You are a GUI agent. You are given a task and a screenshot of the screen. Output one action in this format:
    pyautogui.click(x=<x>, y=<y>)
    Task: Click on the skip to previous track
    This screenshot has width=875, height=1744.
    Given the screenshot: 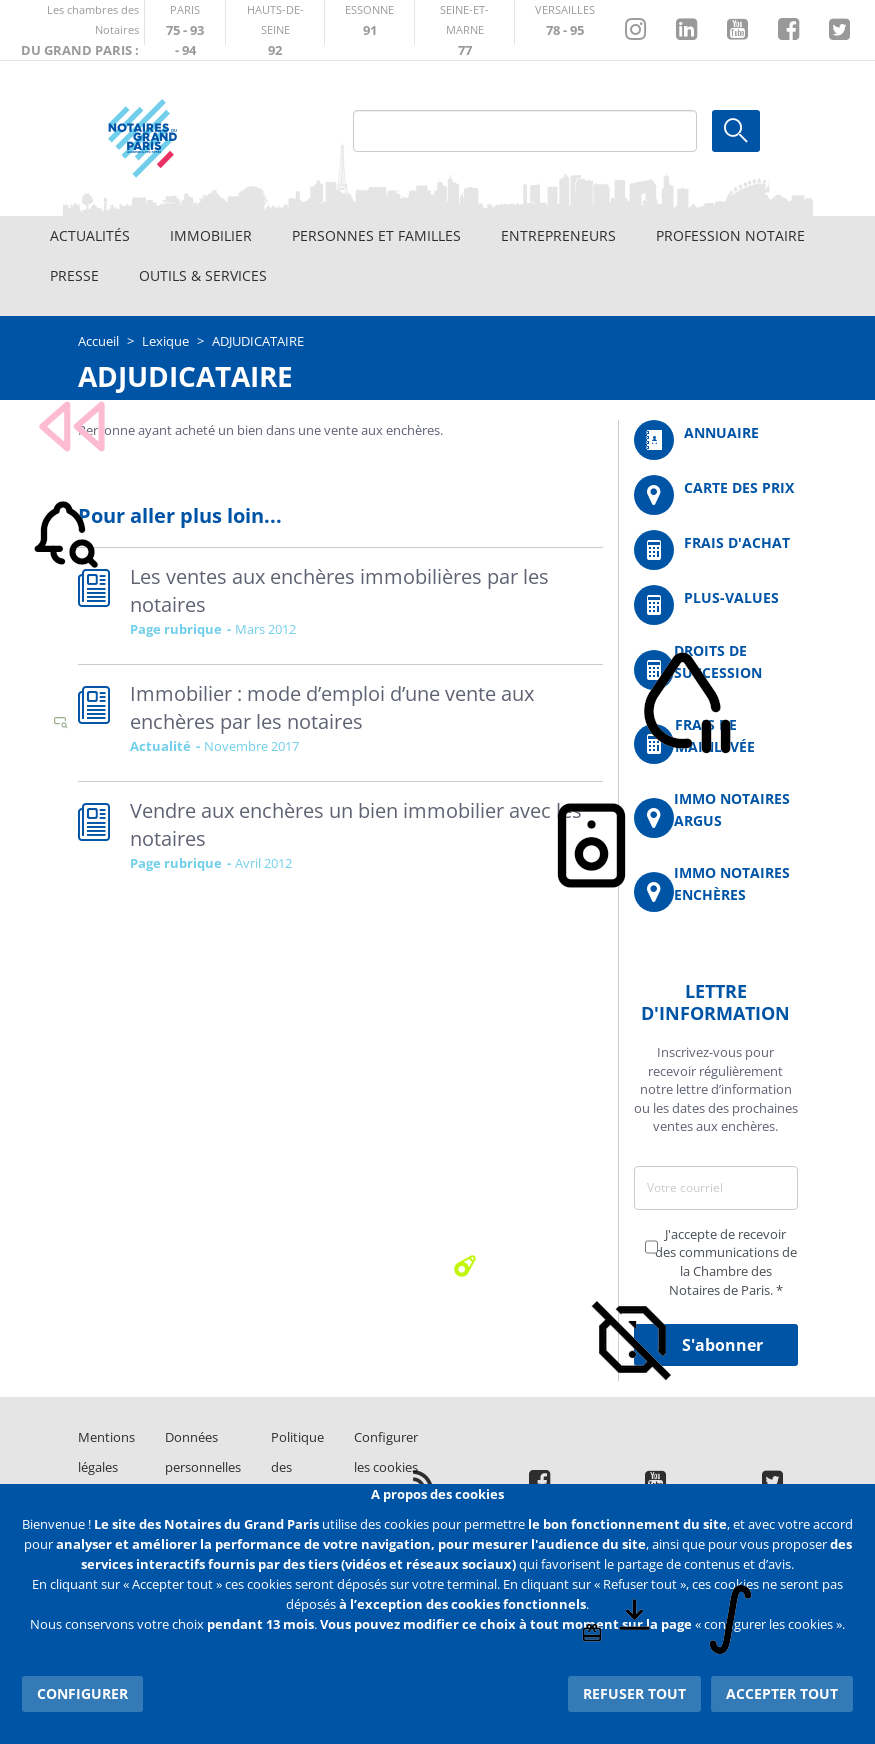 What is the action you would take?
    pyautogui.click(x=73, y=426)
    